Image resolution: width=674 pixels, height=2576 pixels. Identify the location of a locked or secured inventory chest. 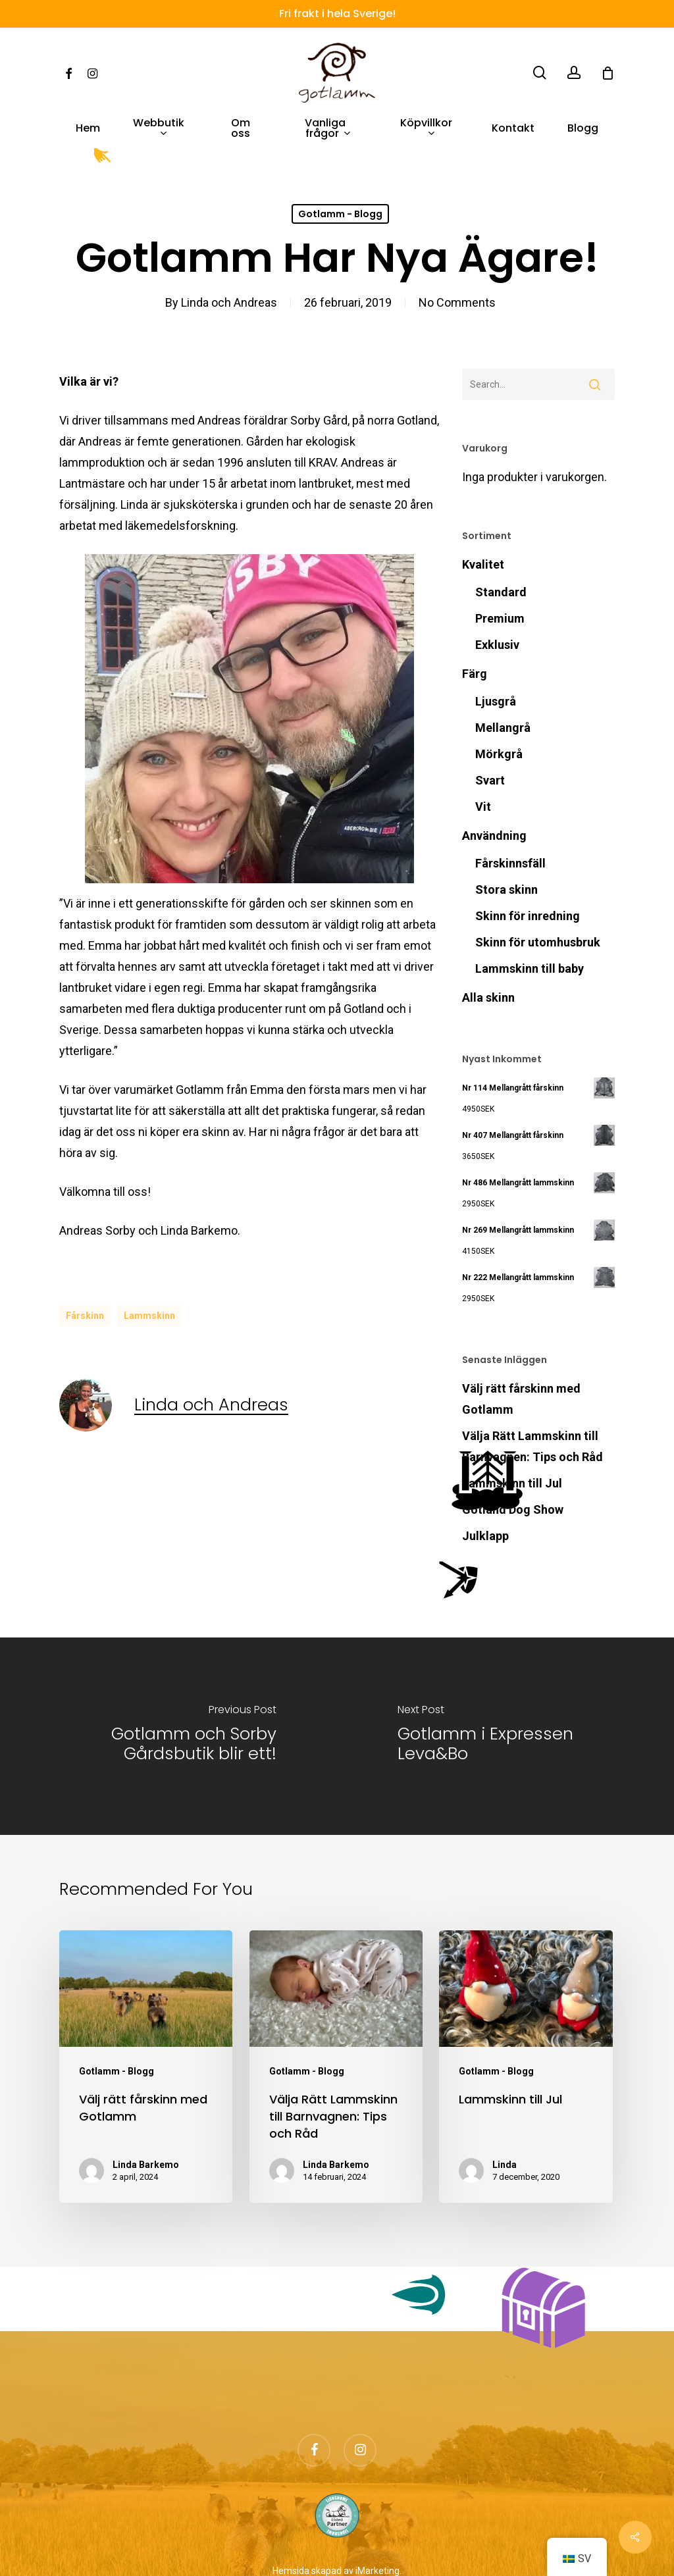
(544, 2309).